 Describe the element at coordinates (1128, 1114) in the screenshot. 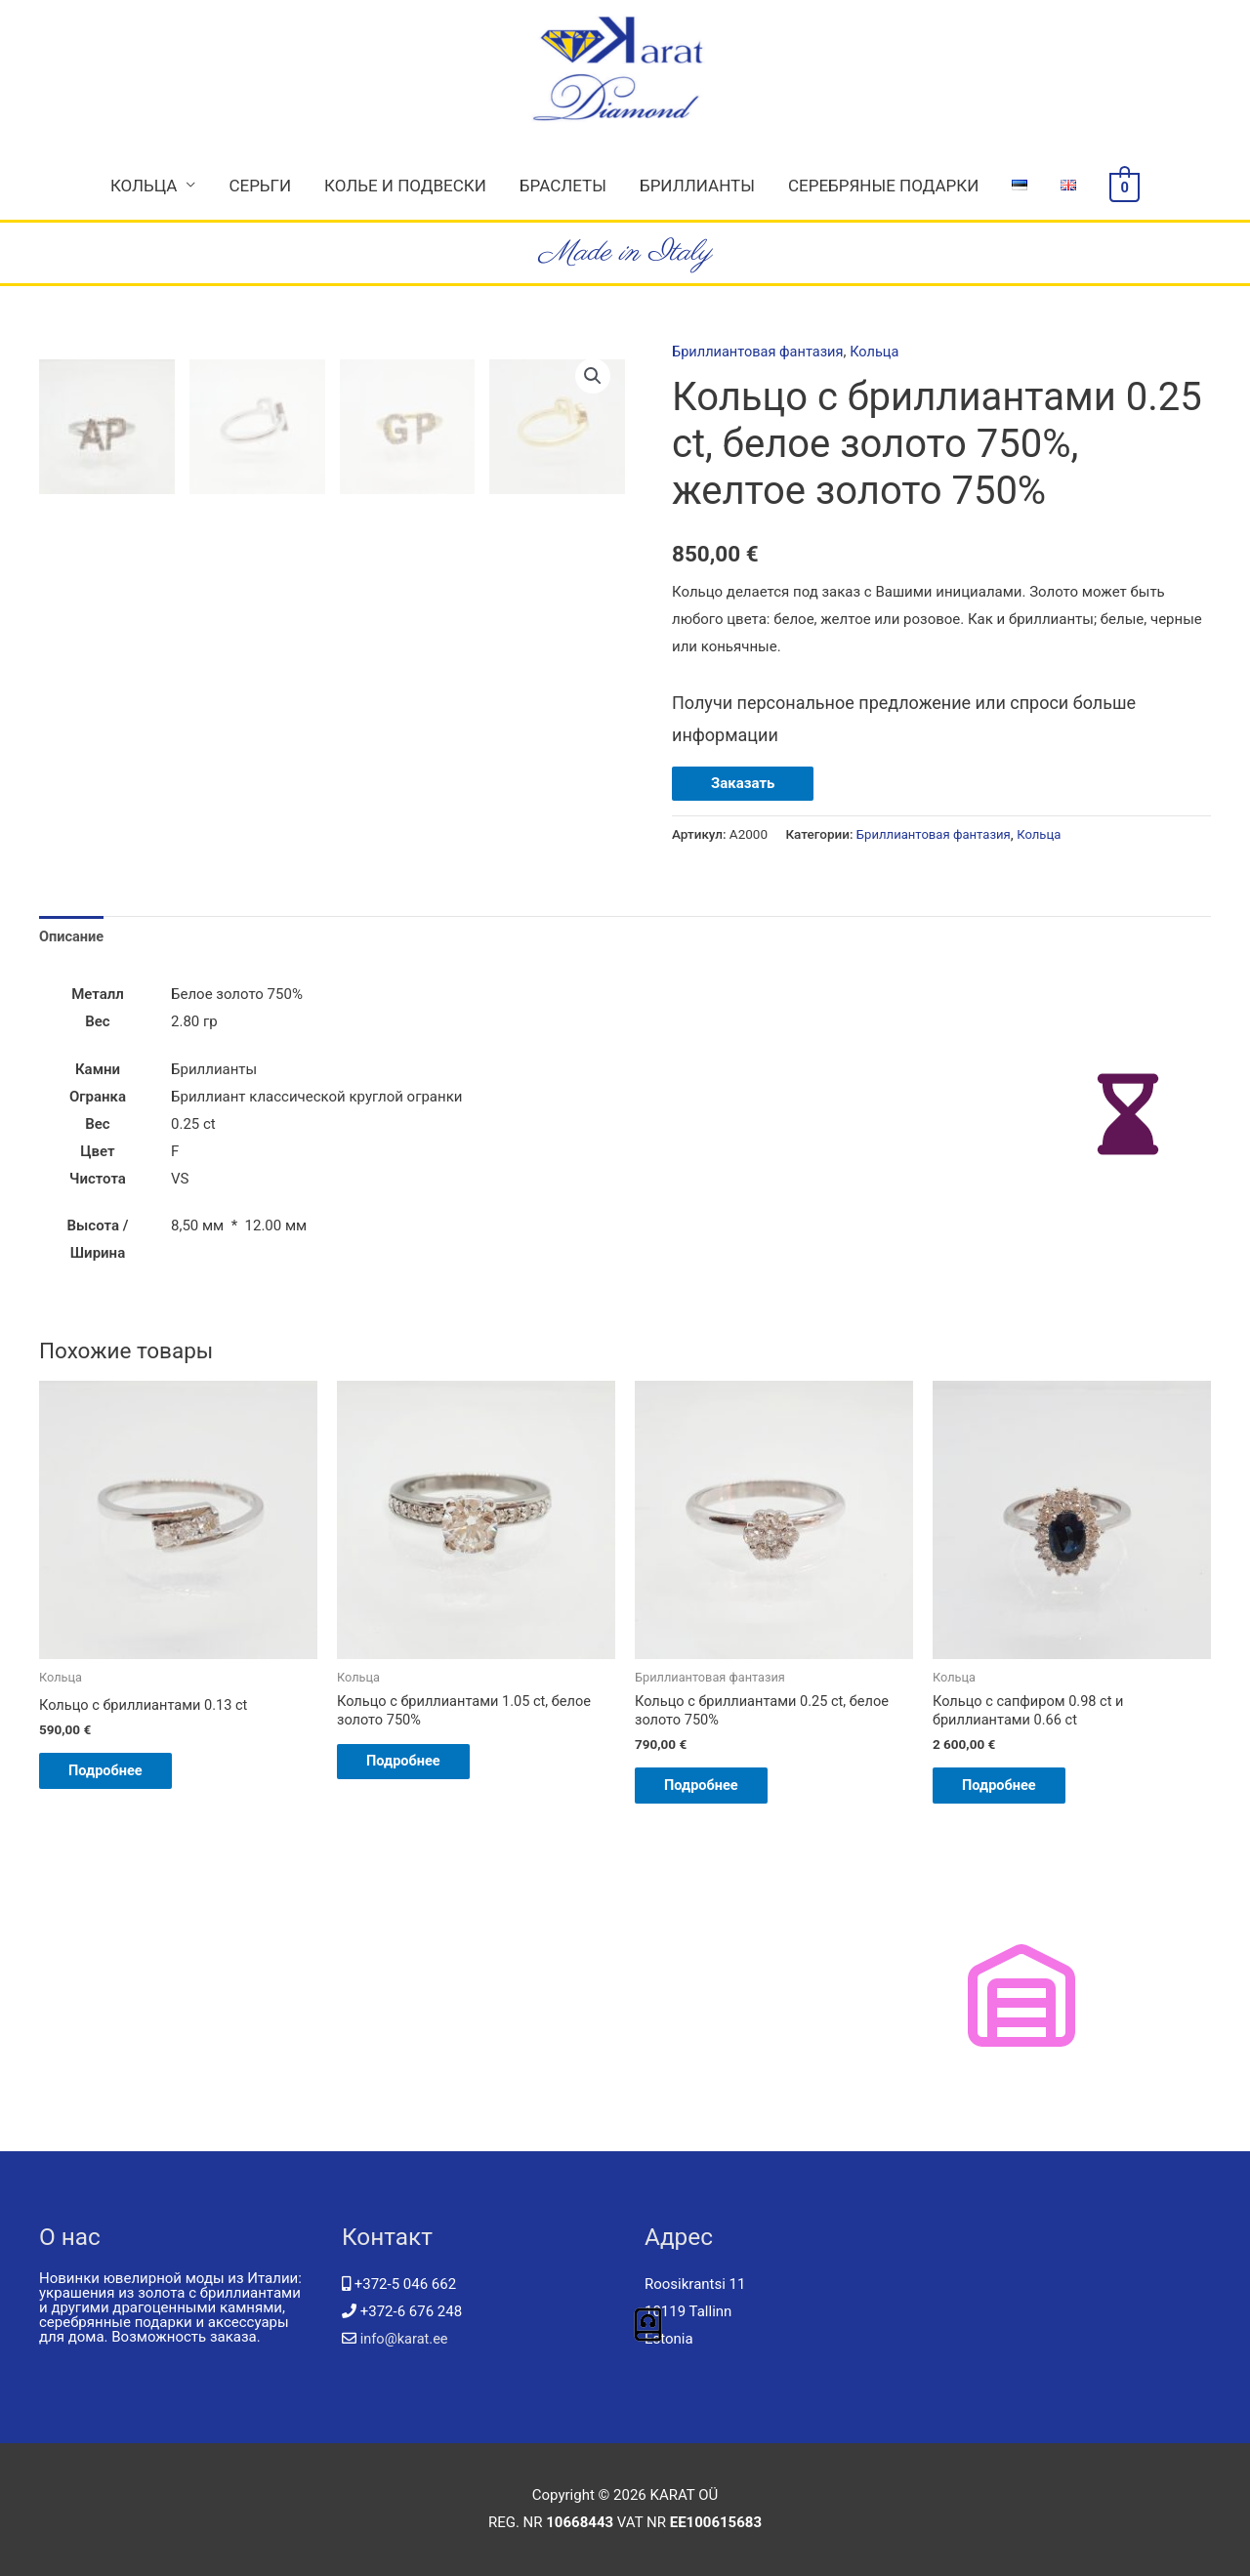

I see `indicates time has expired or countdown complete` at that location.